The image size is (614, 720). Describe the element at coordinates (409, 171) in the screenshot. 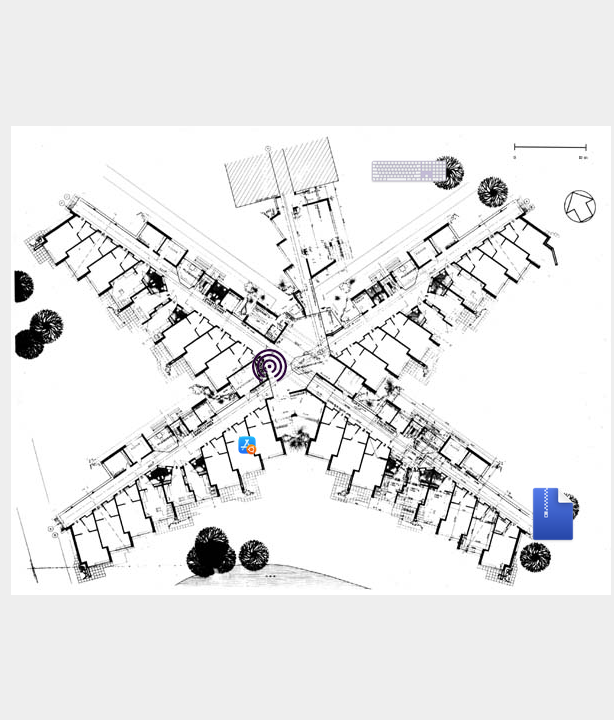

I see `connect a bluetooth keyboard` at that location.